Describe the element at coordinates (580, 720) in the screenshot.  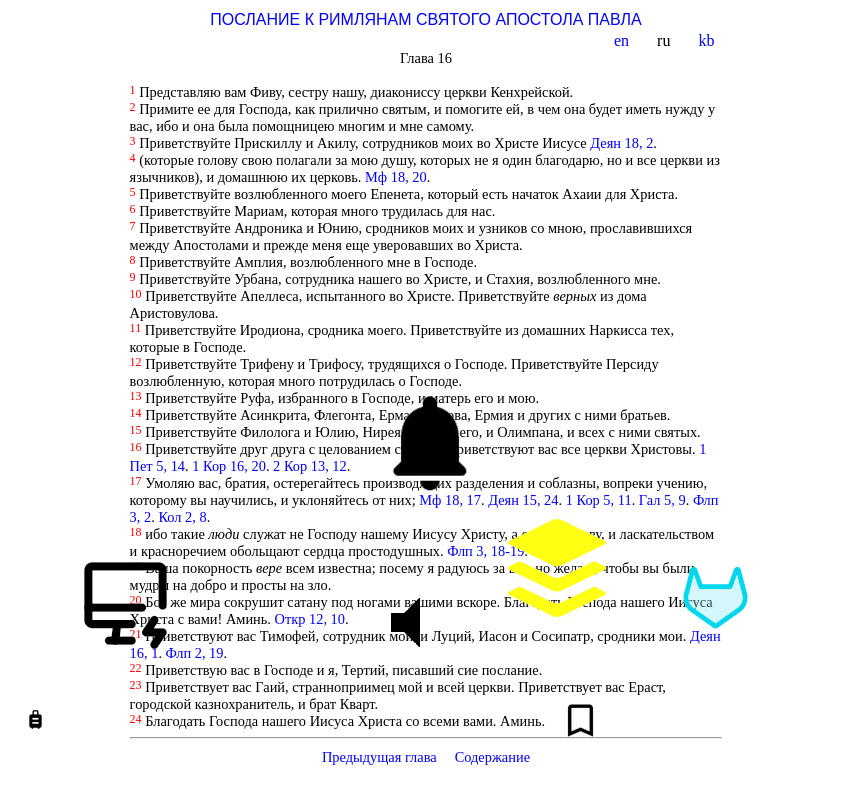
I see `bookmark this item` at that location.